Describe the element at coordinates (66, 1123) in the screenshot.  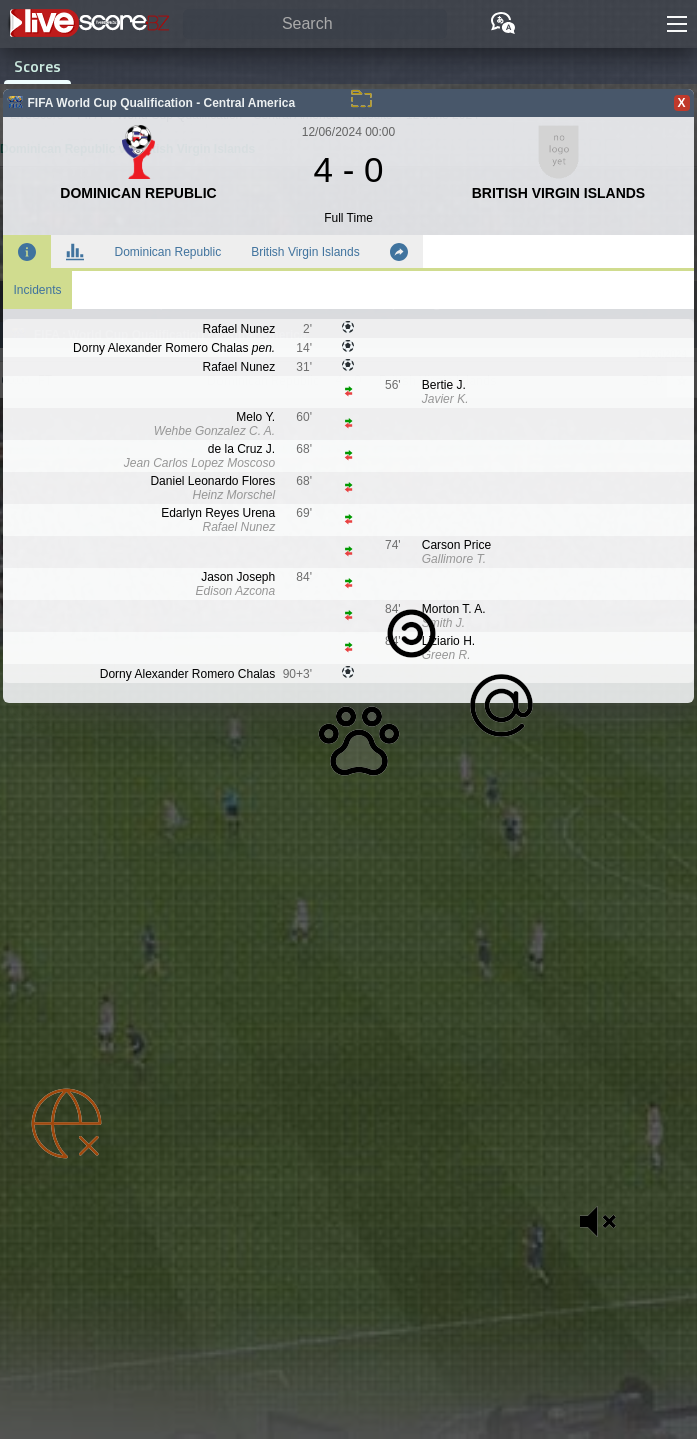
I see `no internet connection` at that location.